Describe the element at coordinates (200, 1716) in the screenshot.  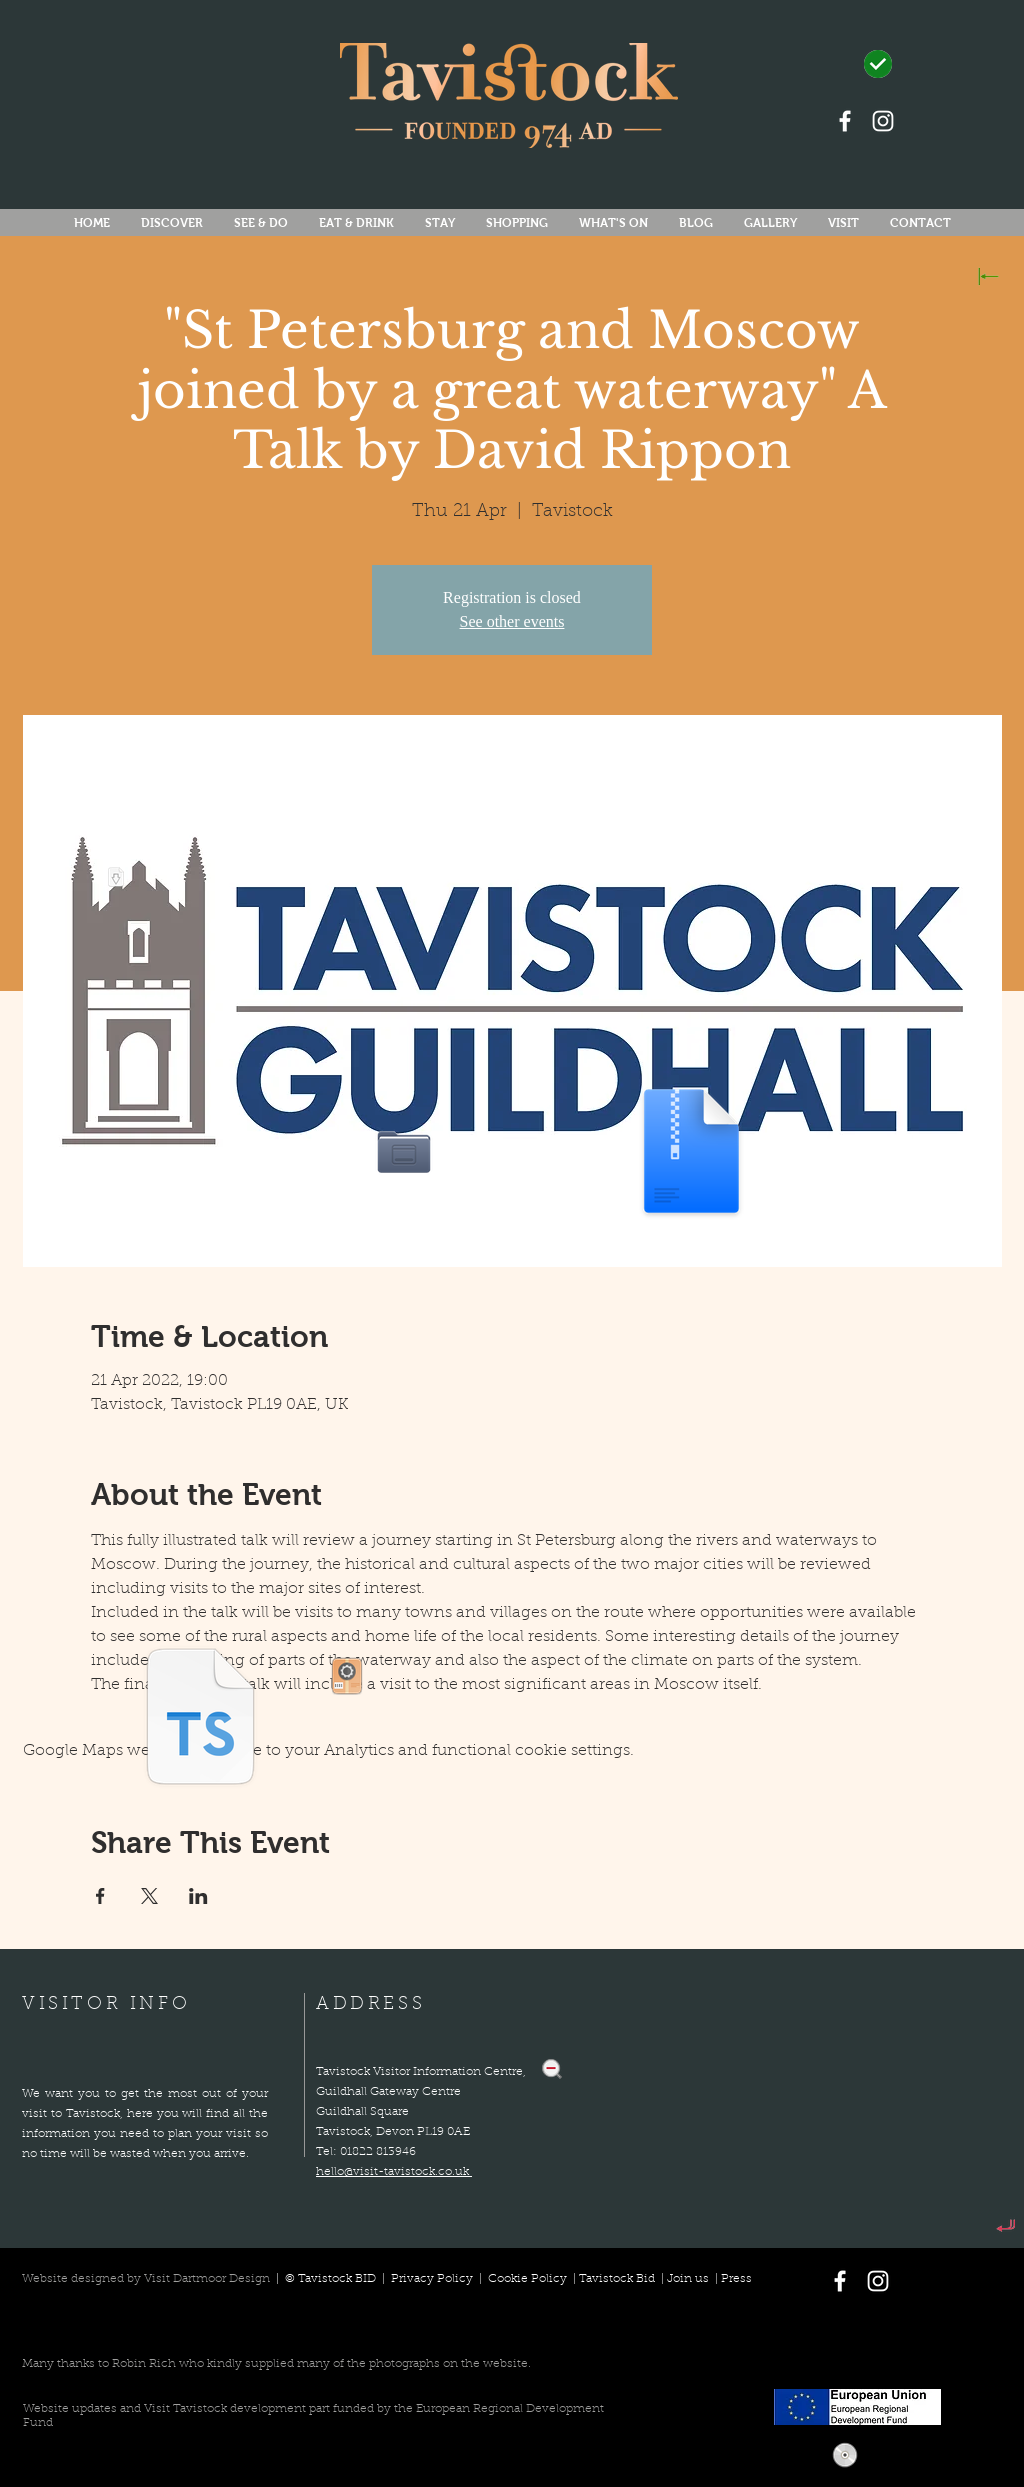
I see `a typescript source code file` at that location.